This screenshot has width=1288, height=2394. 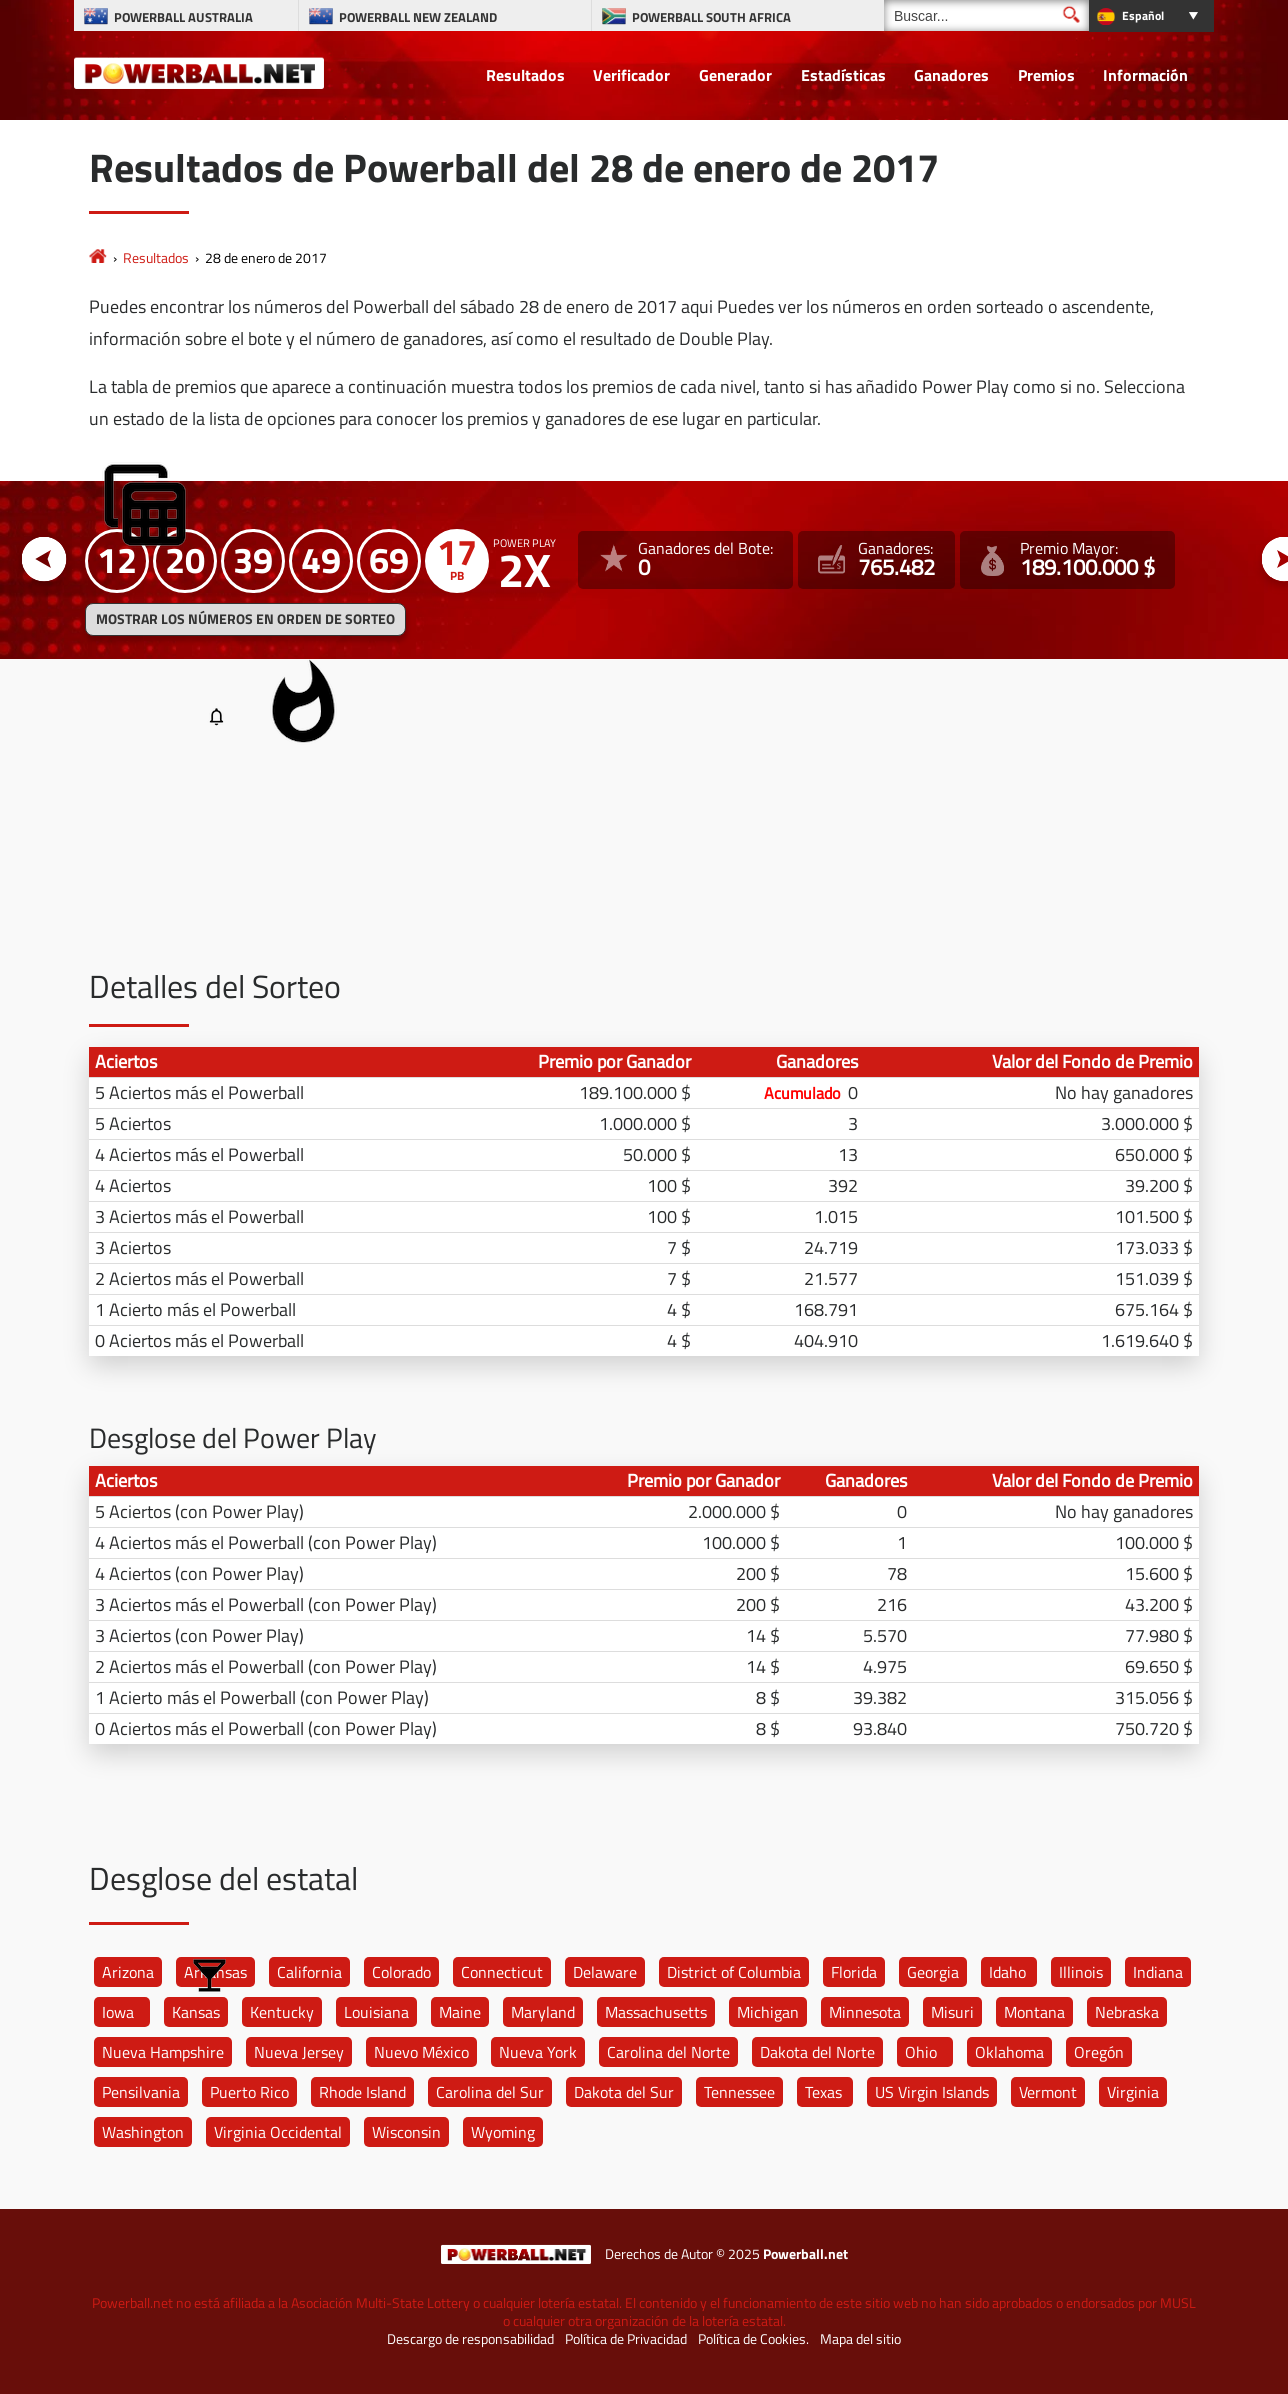 I want to click on view trending or popular content, so click(x=303, y=703).